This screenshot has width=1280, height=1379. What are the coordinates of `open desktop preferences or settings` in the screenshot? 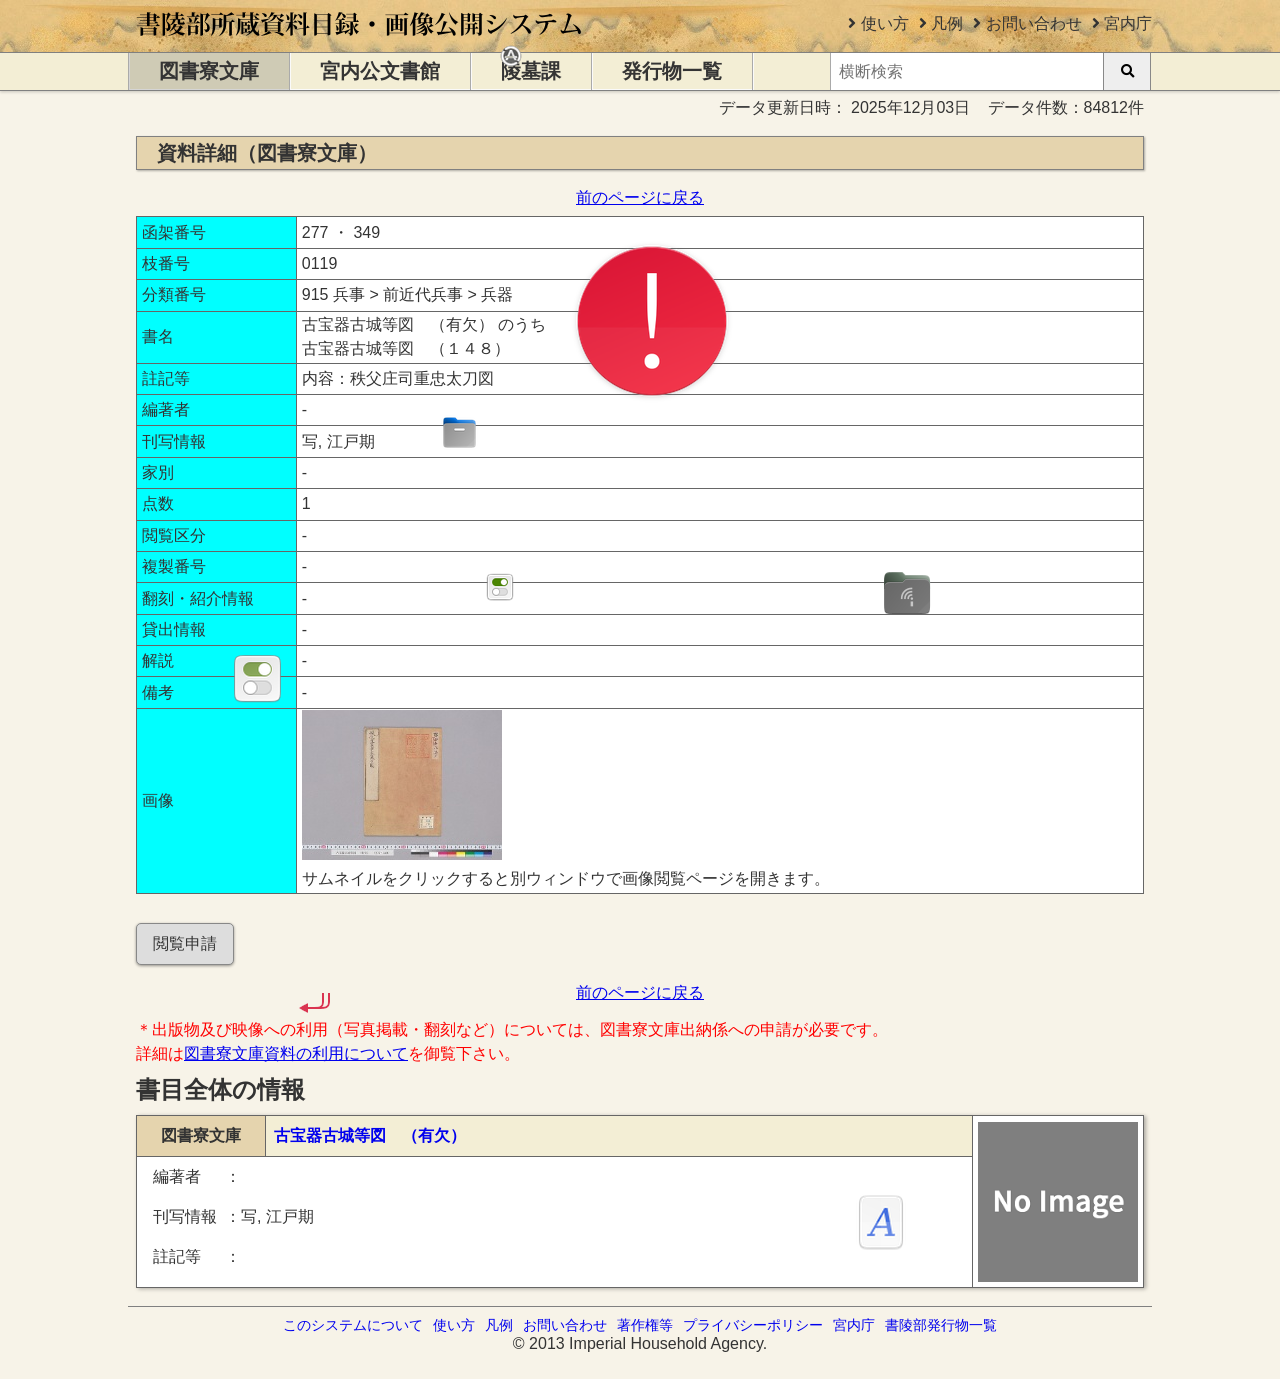 It's located at (500, 587).